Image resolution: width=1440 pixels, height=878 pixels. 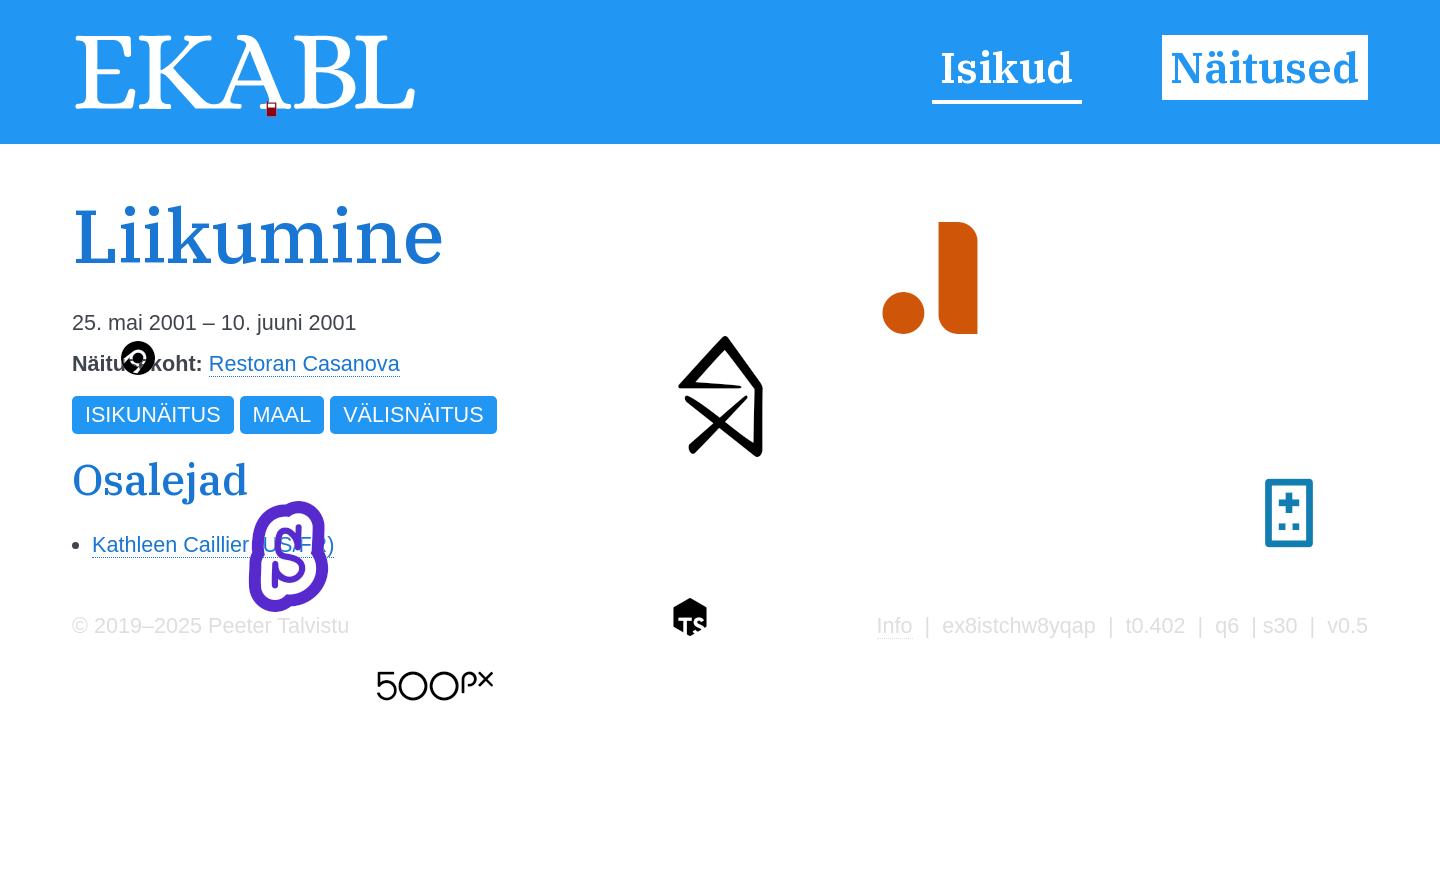 I want to click on visit dunked portfolio website, so click(x=930, y=278).